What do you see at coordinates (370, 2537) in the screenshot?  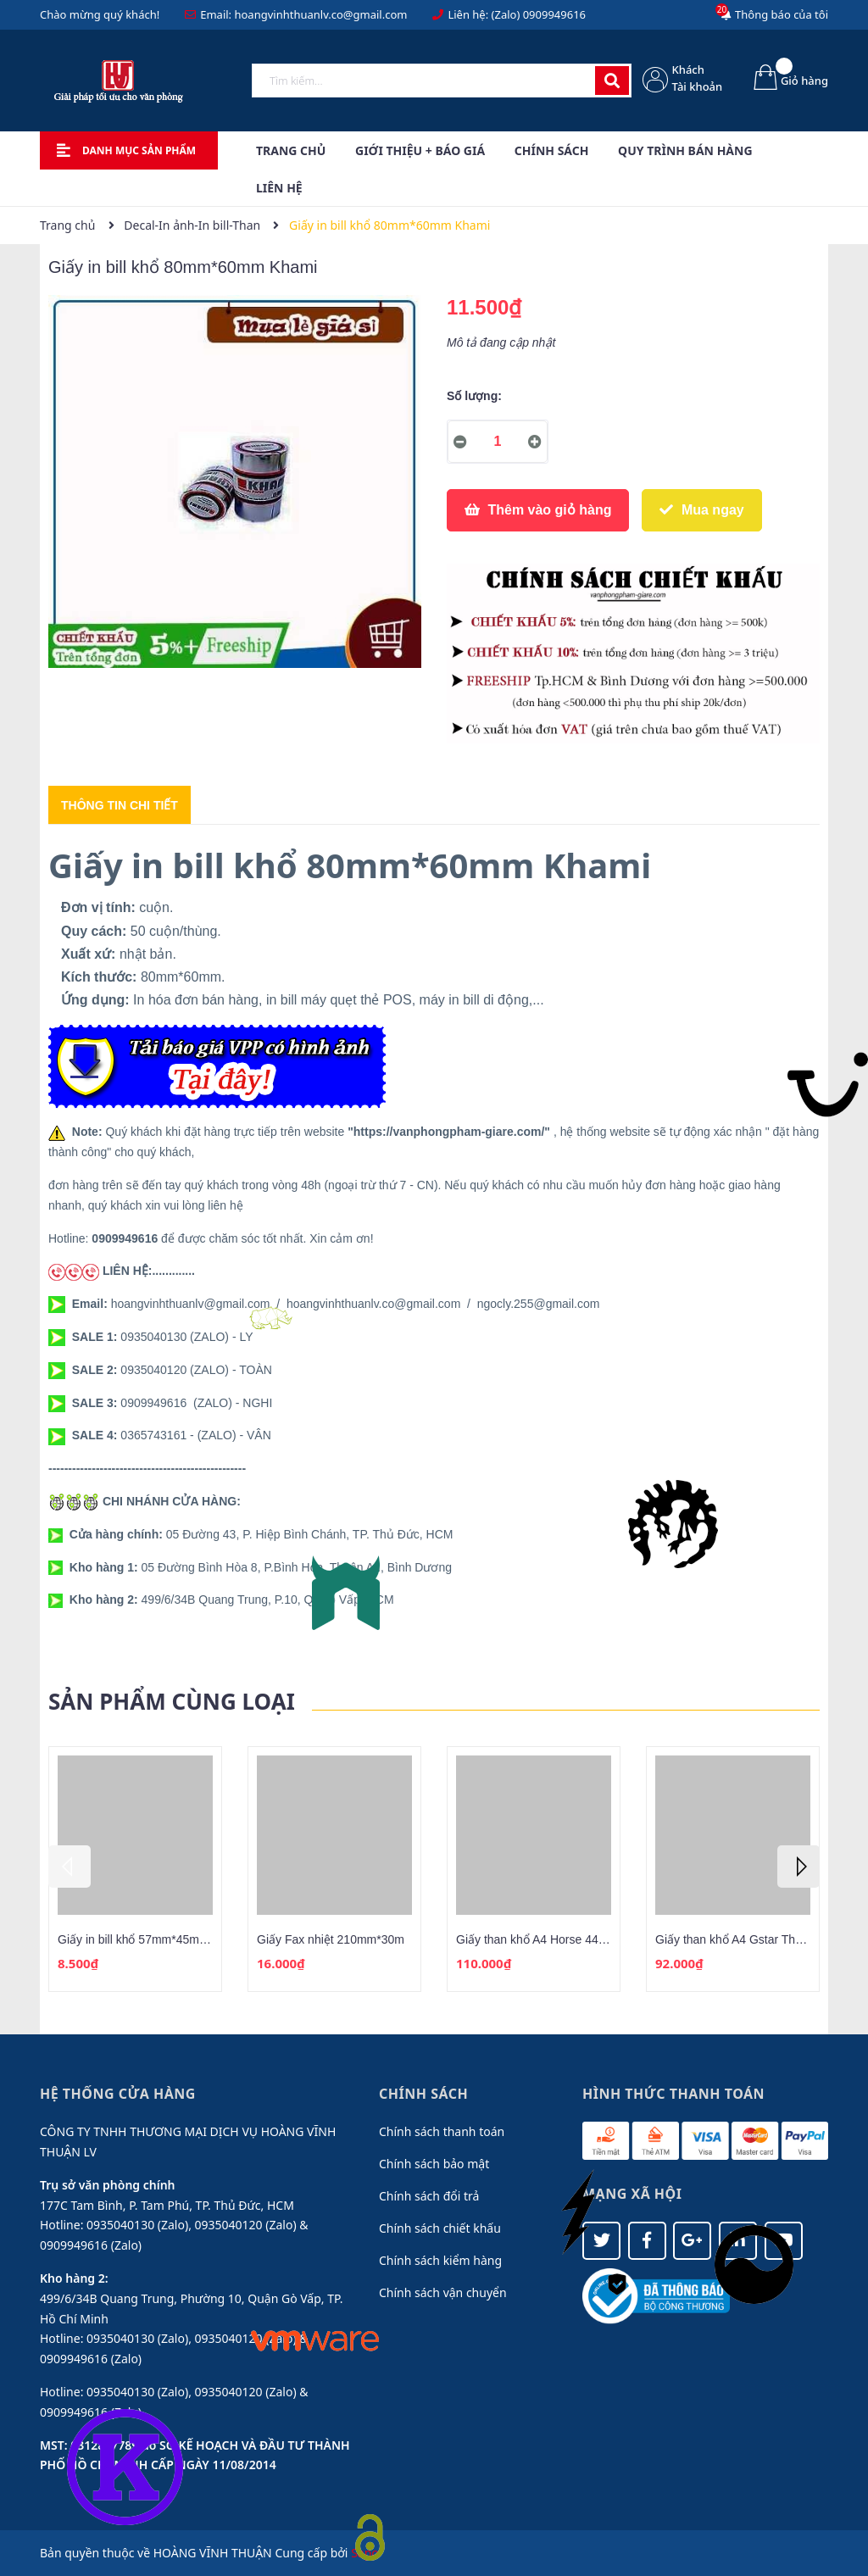 I see `indicates open access content available without subscription` at bounding box center [370, 2537].